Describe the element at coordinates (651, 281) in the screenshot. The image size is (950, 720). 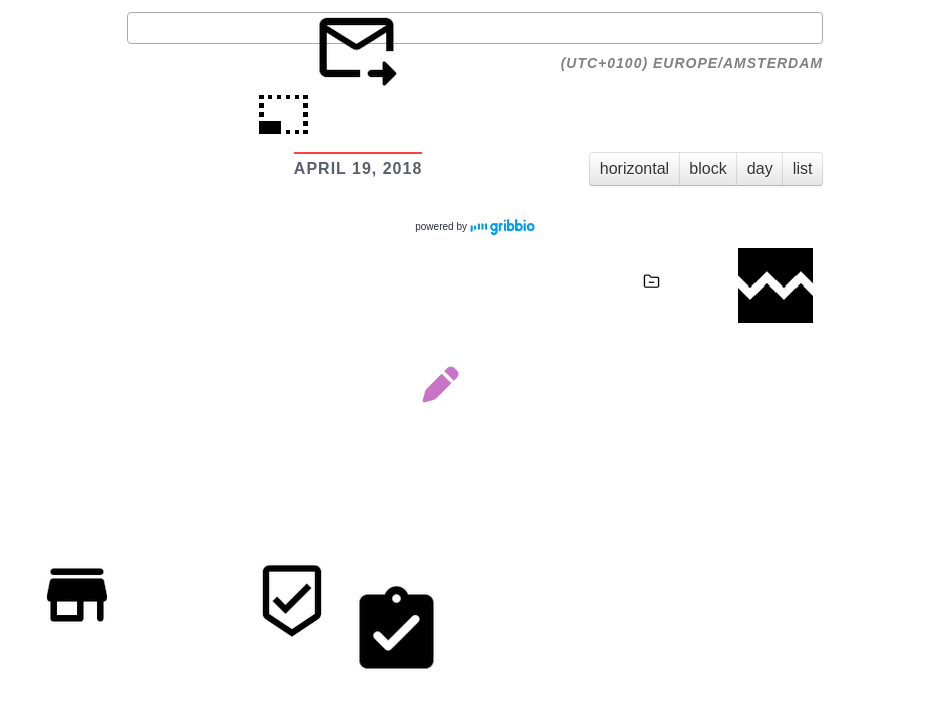
I see `remove a folder` at that location.